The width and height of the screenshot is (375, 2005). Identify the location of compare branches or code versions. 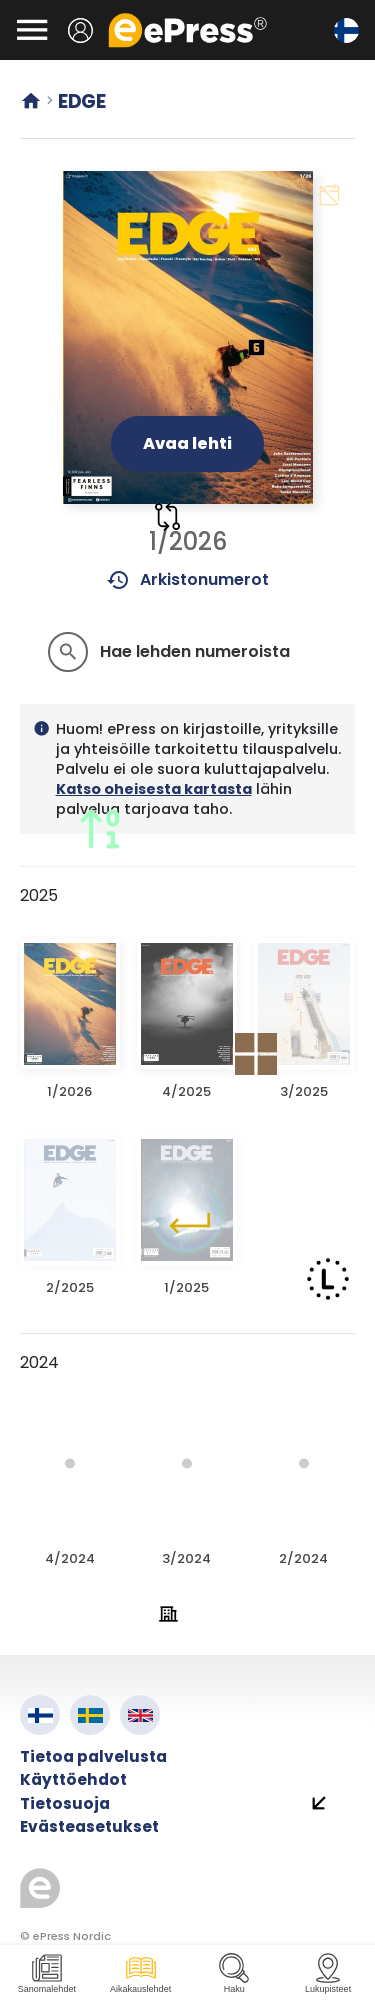
(167, 516).